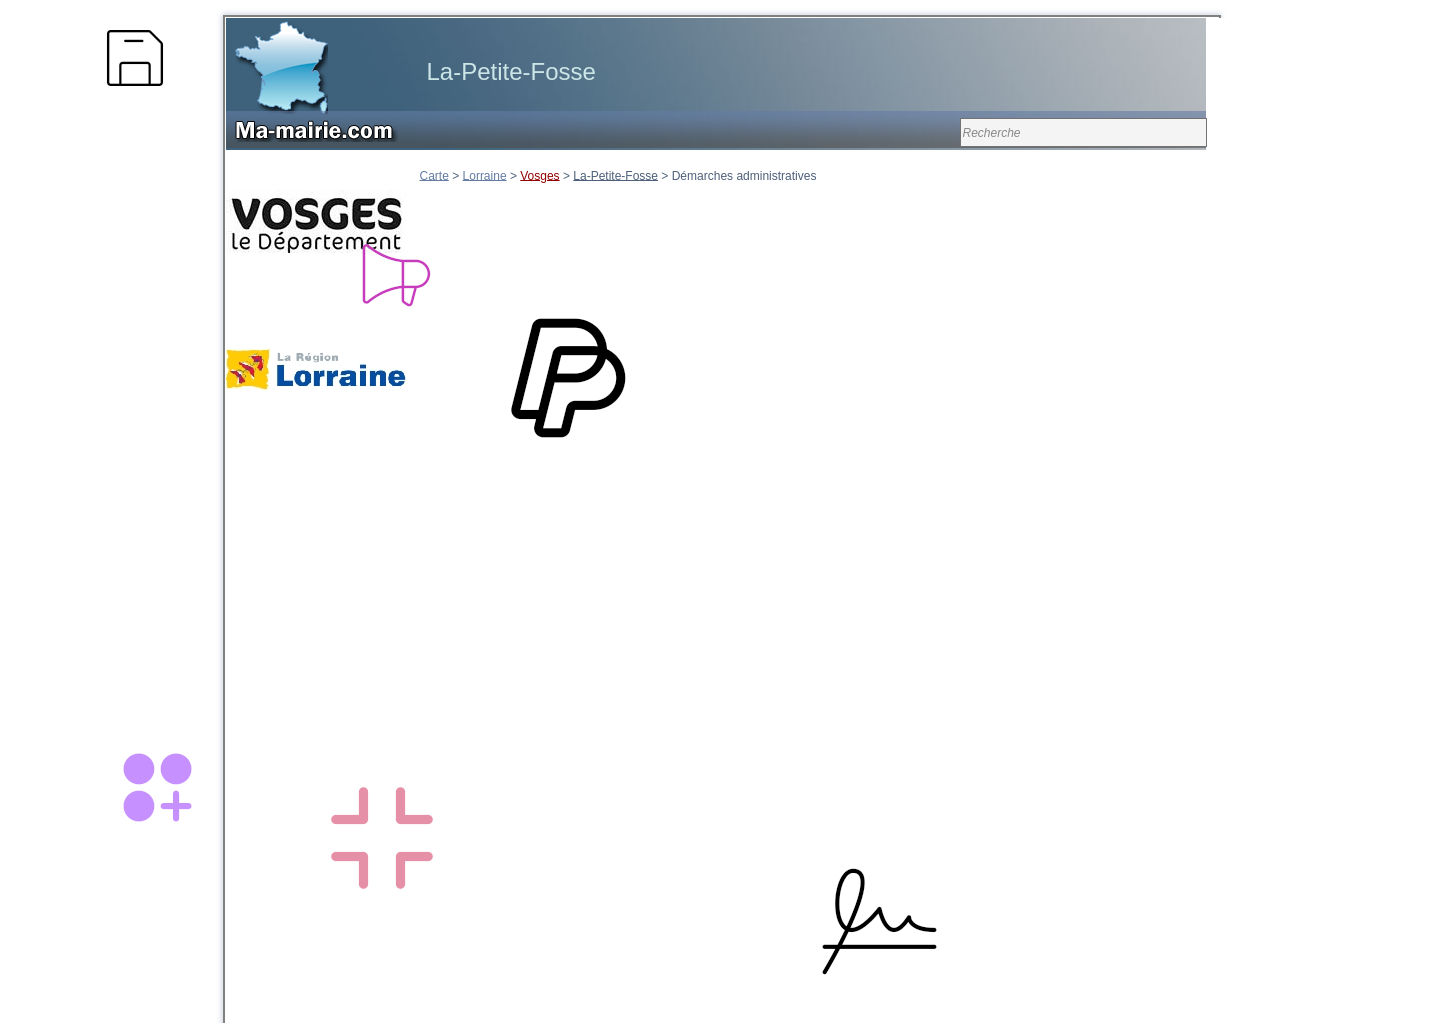 The image size is (1440, 1035). Describe the element at coordinates (157, 787) in the screenshot. I see `add a new item to a group or collection` at that location.